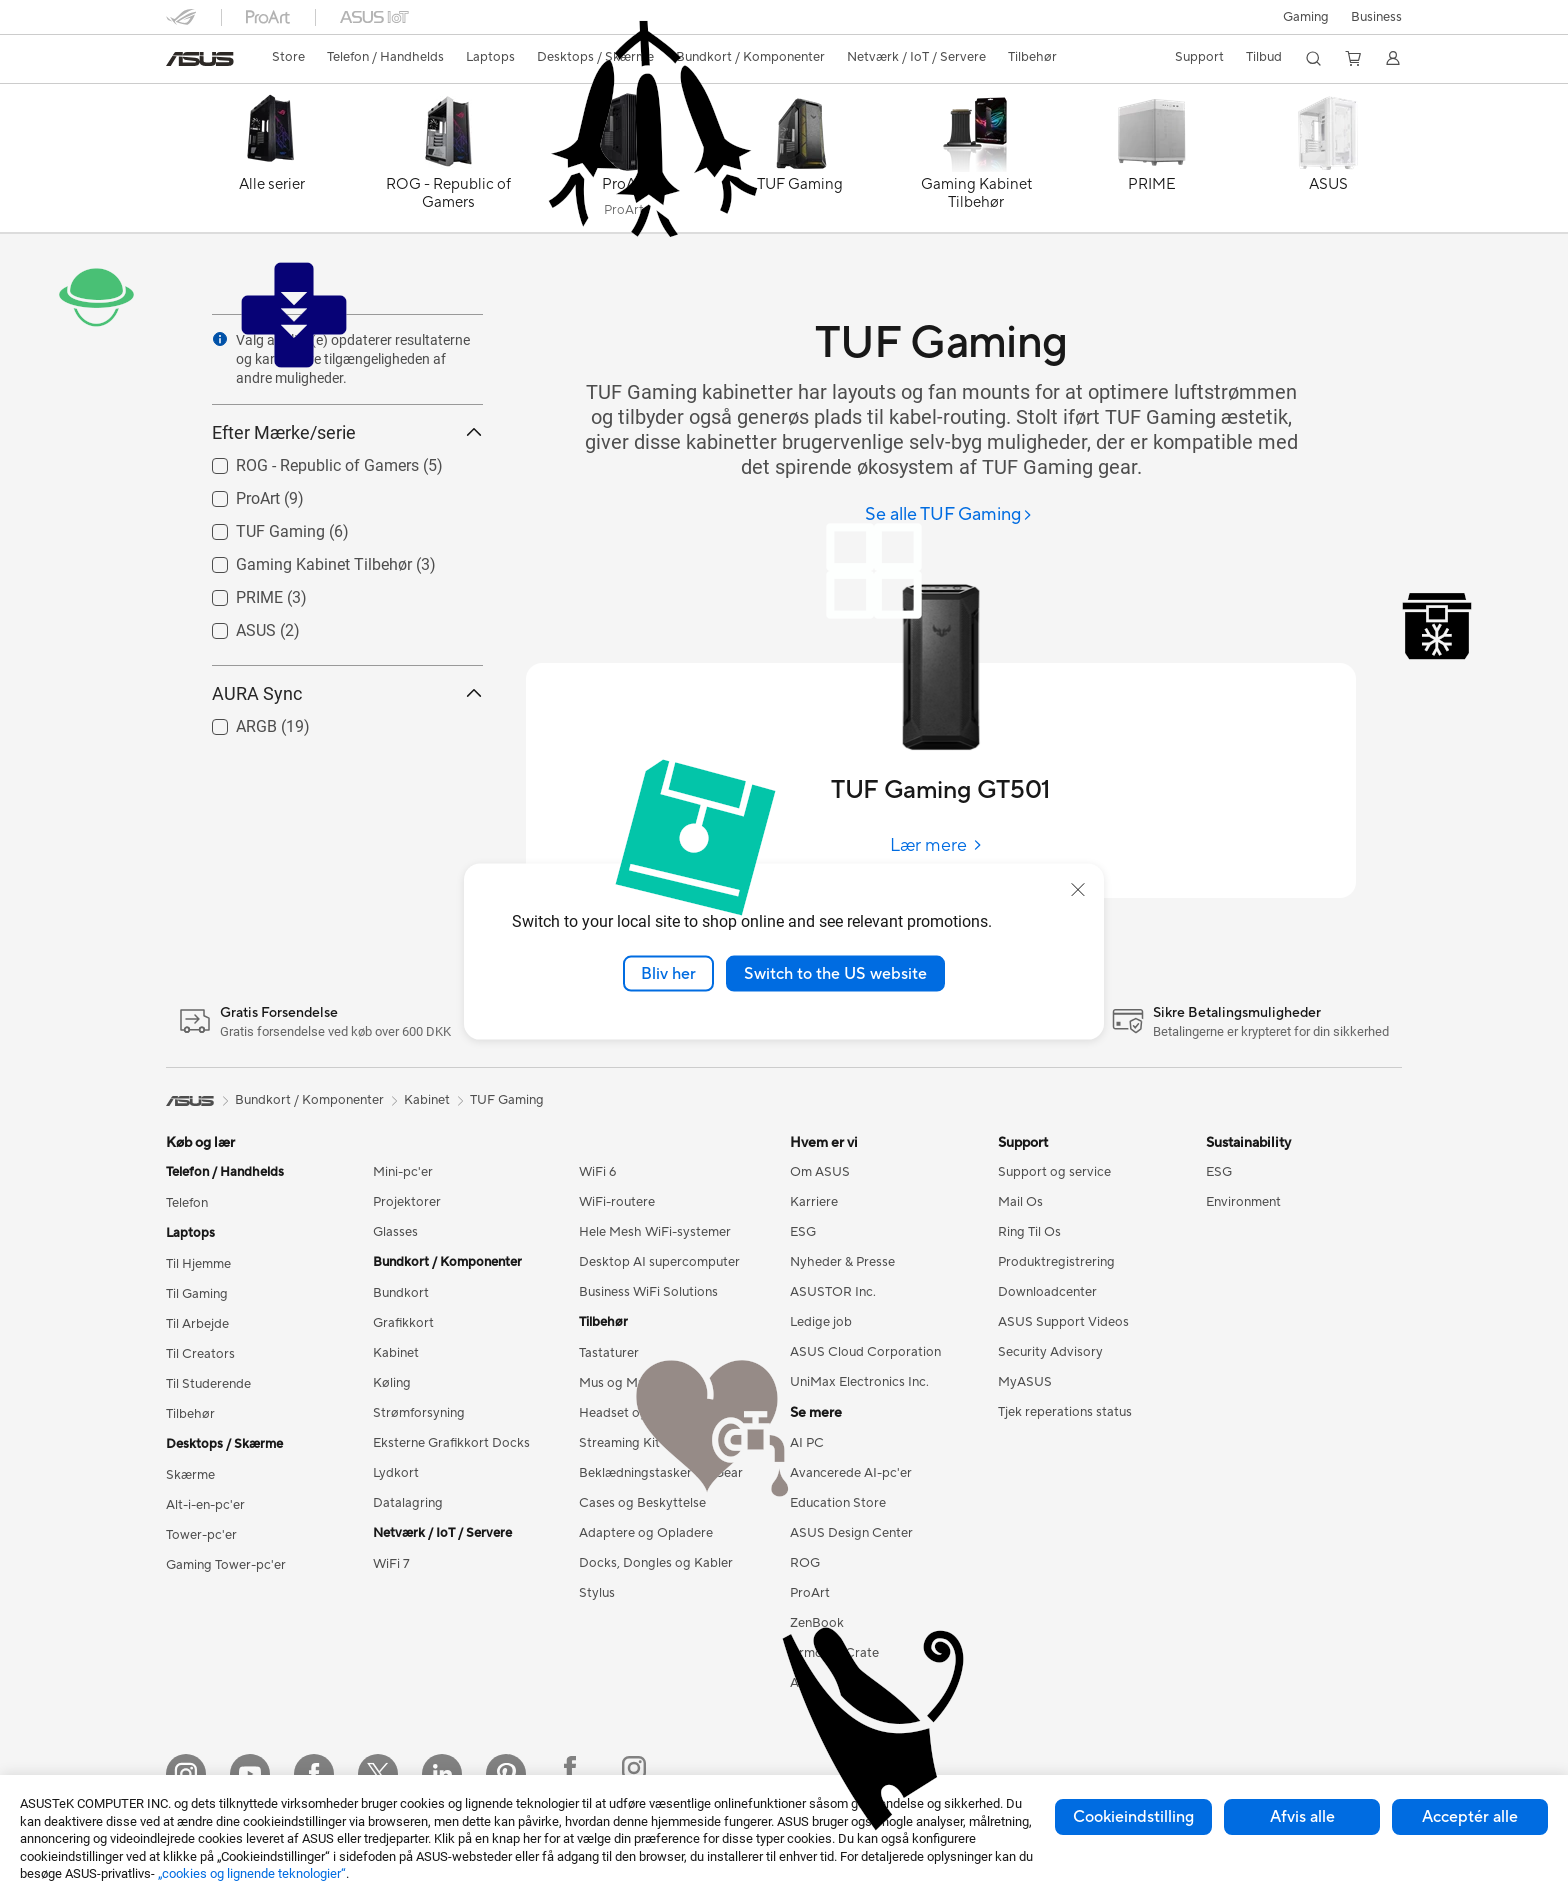 The height and width of the screenshot is (1903, 1568). Describe the element at coordinates (873, 1729) in the screenshot. I see `ancient Egyptian pschent double crown icon` at that location.